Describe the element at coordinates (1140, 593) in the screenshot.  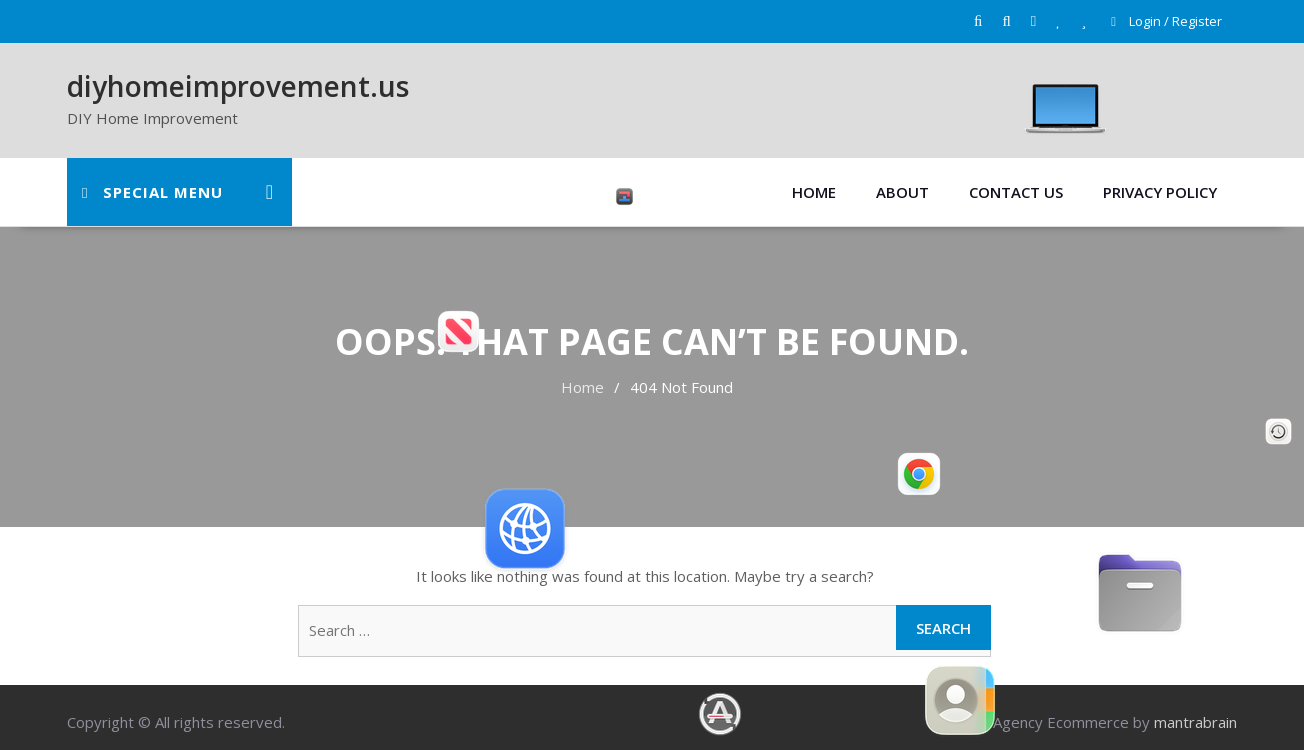
I see `open the nautilus file manager` at that location.